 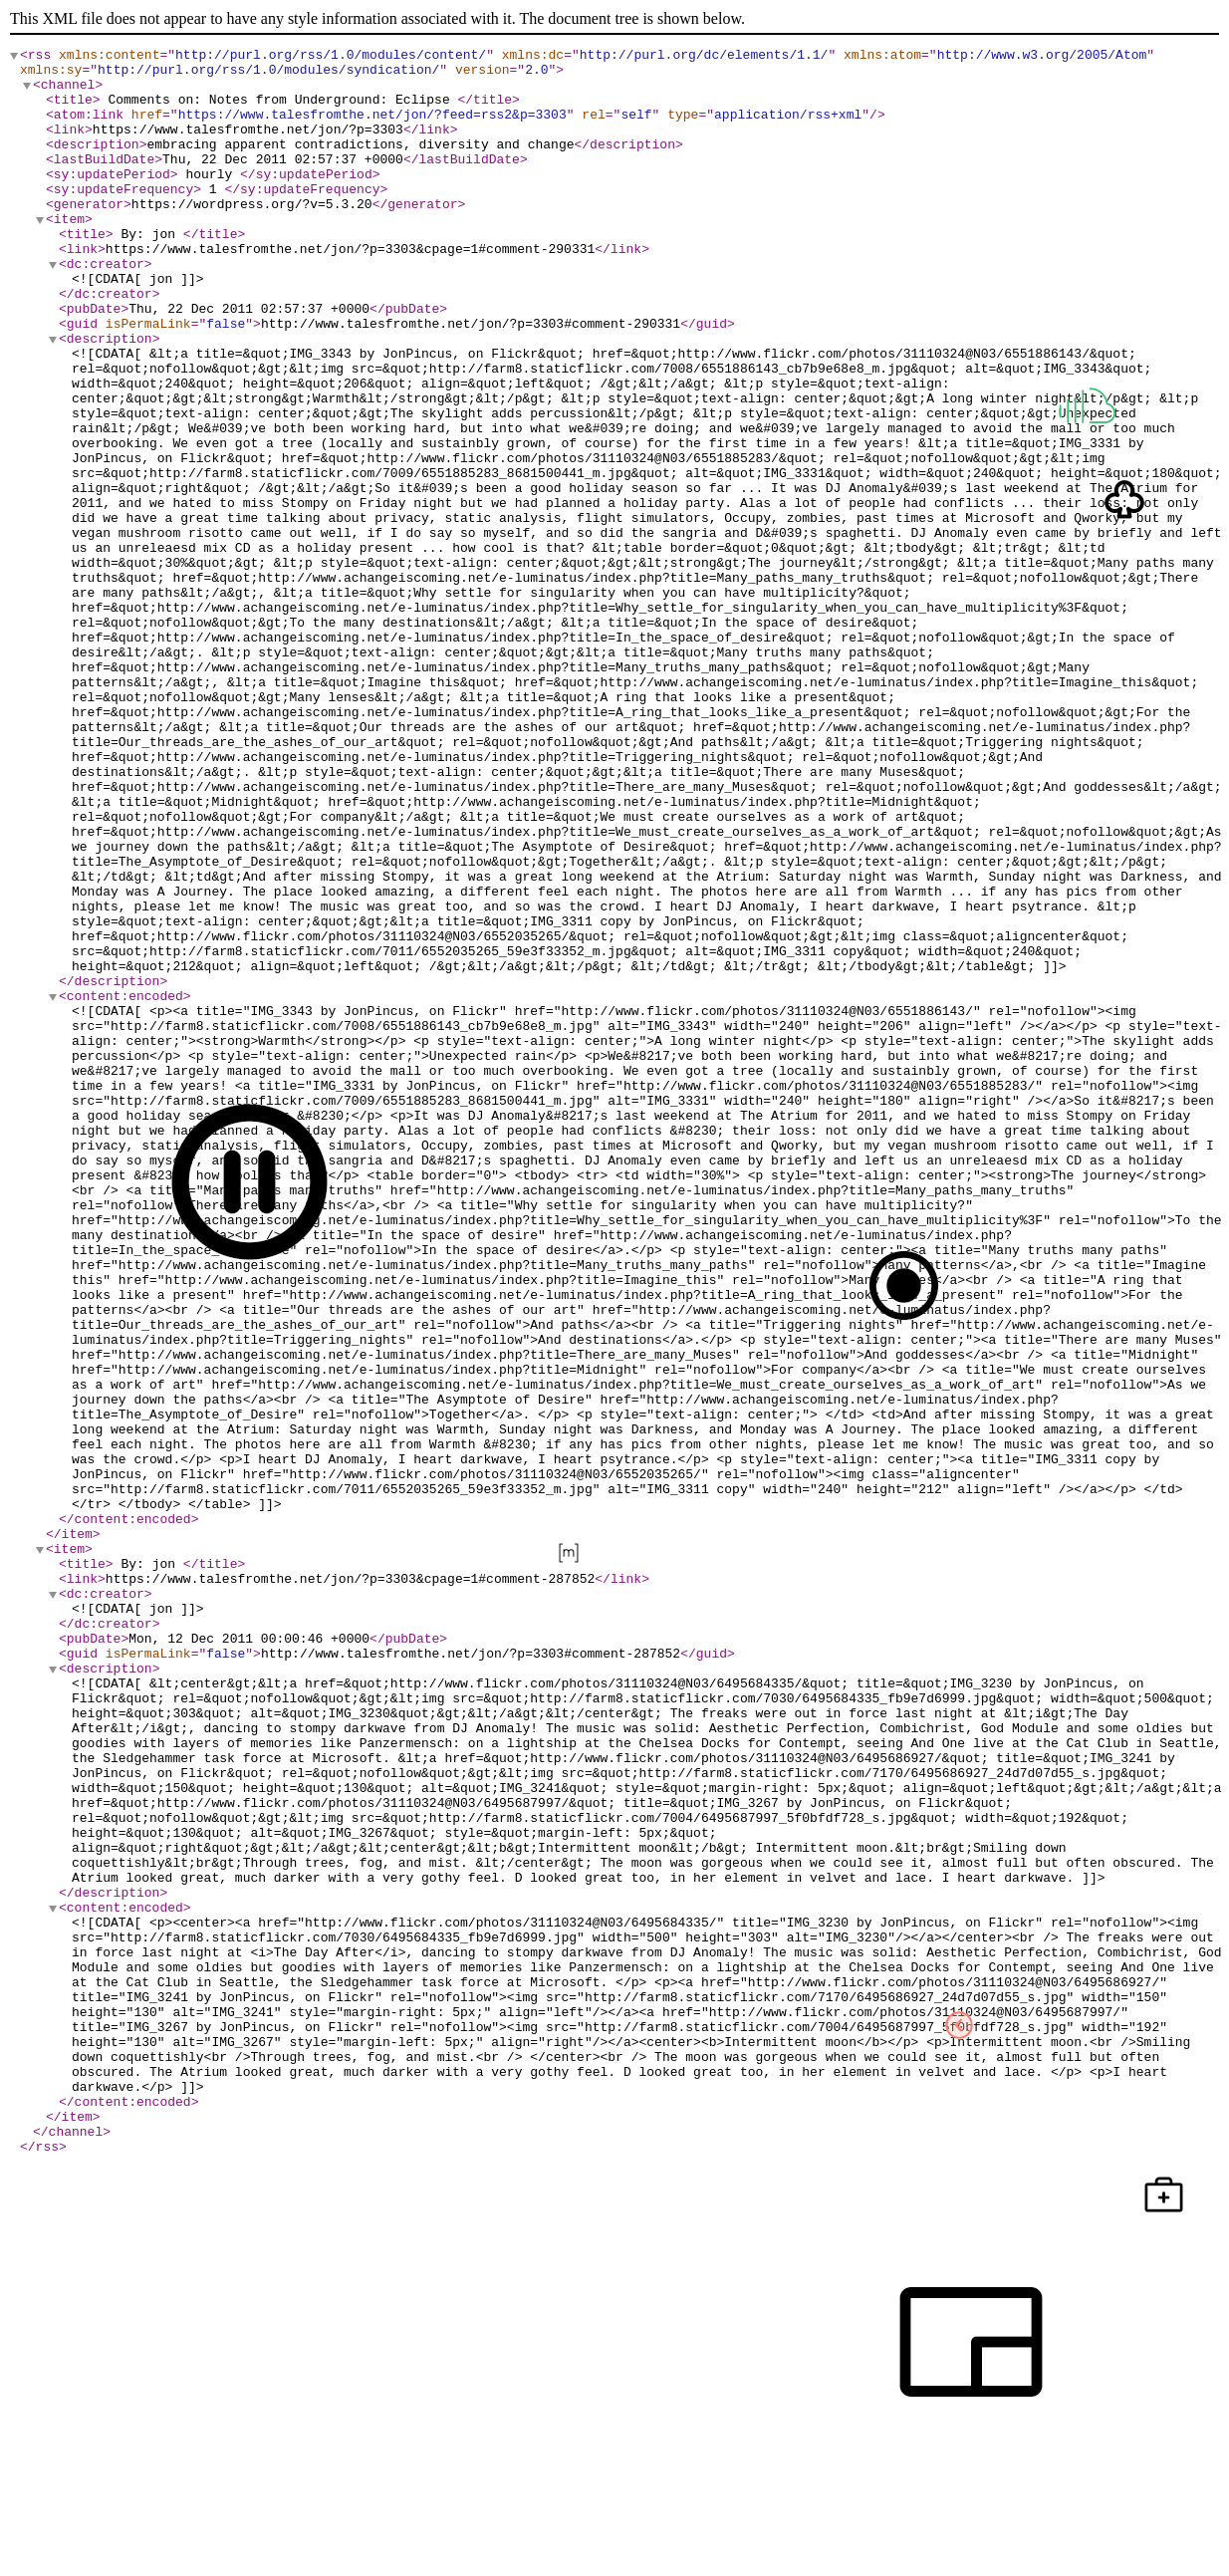 I want to click on pause media playback, so click(x=249, y=1181).